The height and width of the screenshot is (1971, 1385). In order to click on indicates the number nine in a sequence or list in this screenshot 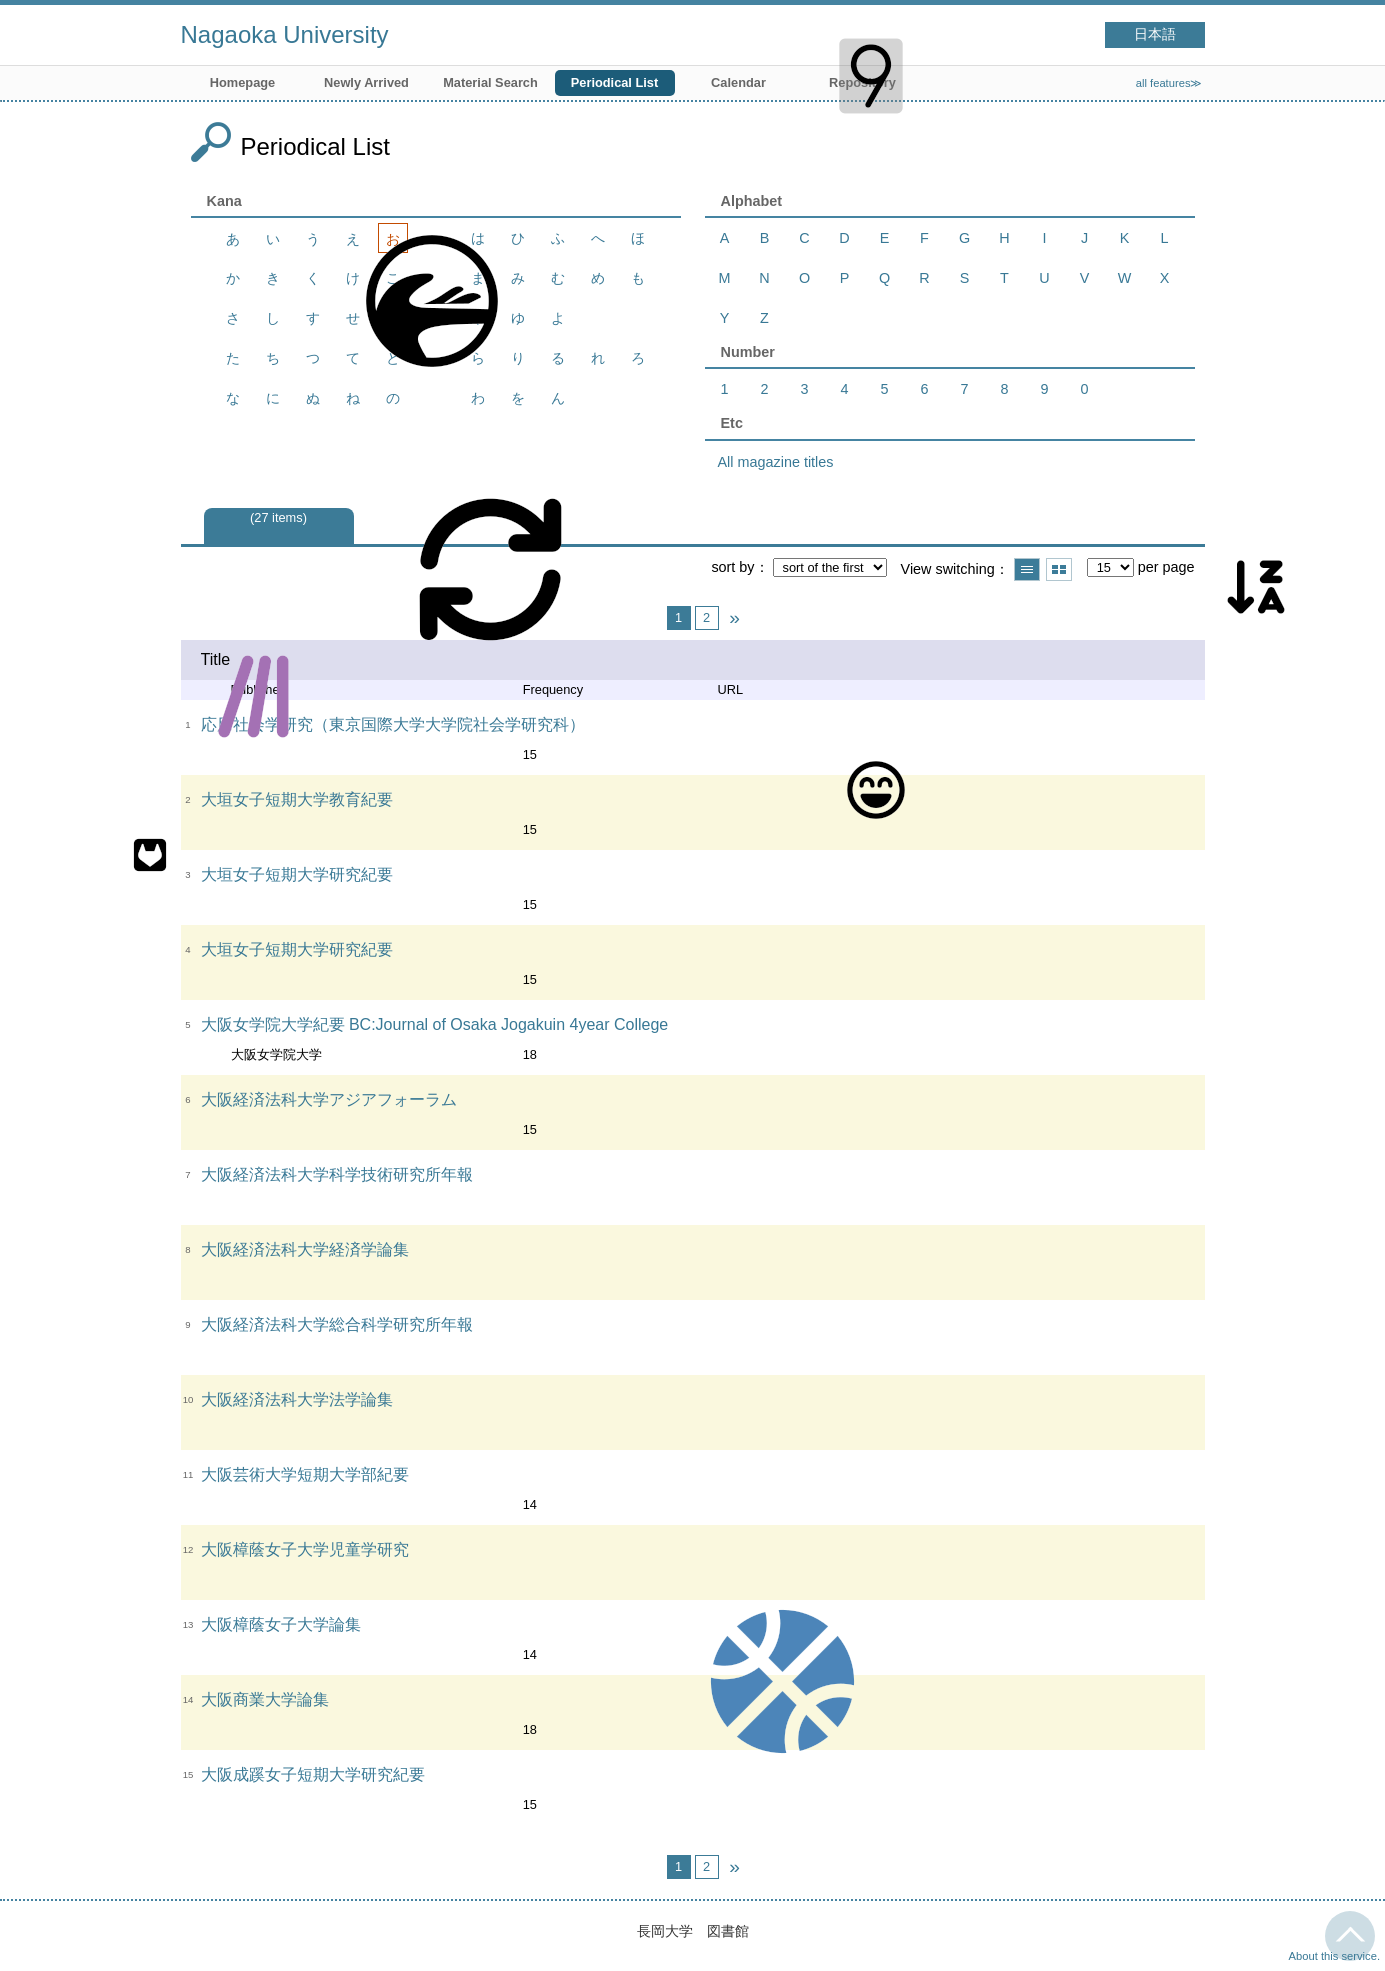, I will do `click(871, 76)`.